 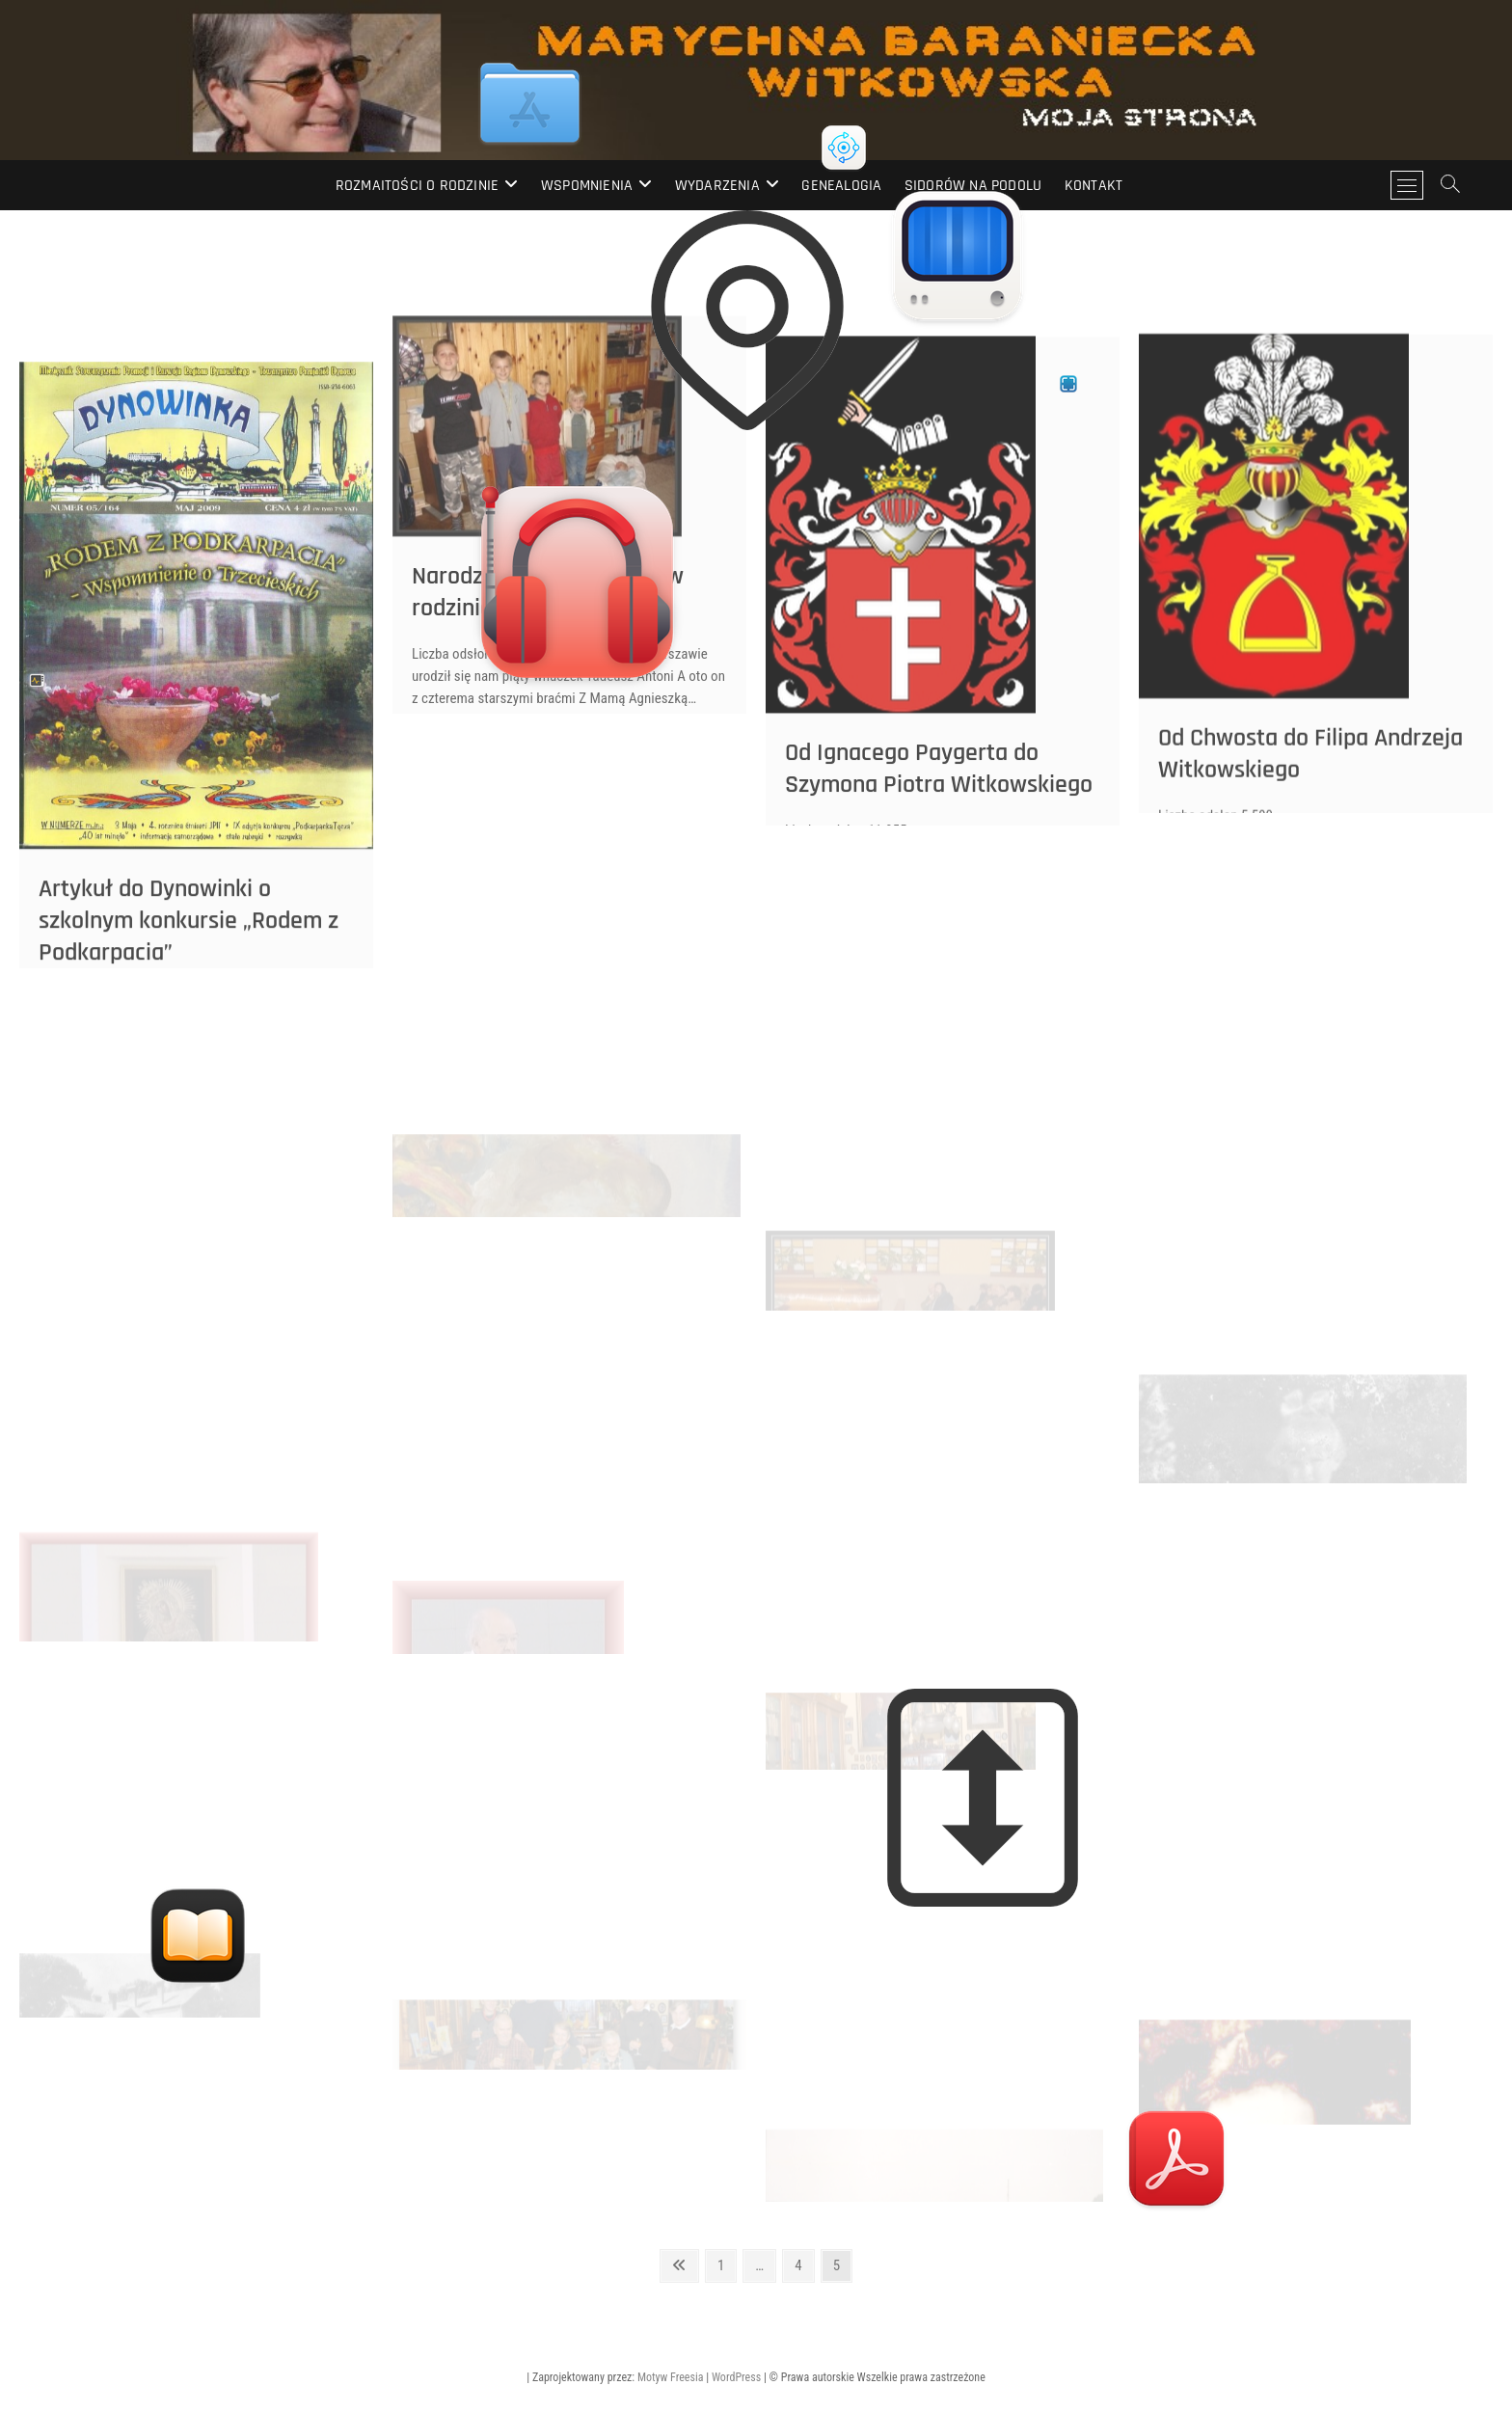 What do you see at coordinates (844, 148) in the screenshot?
I see `open coolero cooling system control app` at bounding box center [844, 148].